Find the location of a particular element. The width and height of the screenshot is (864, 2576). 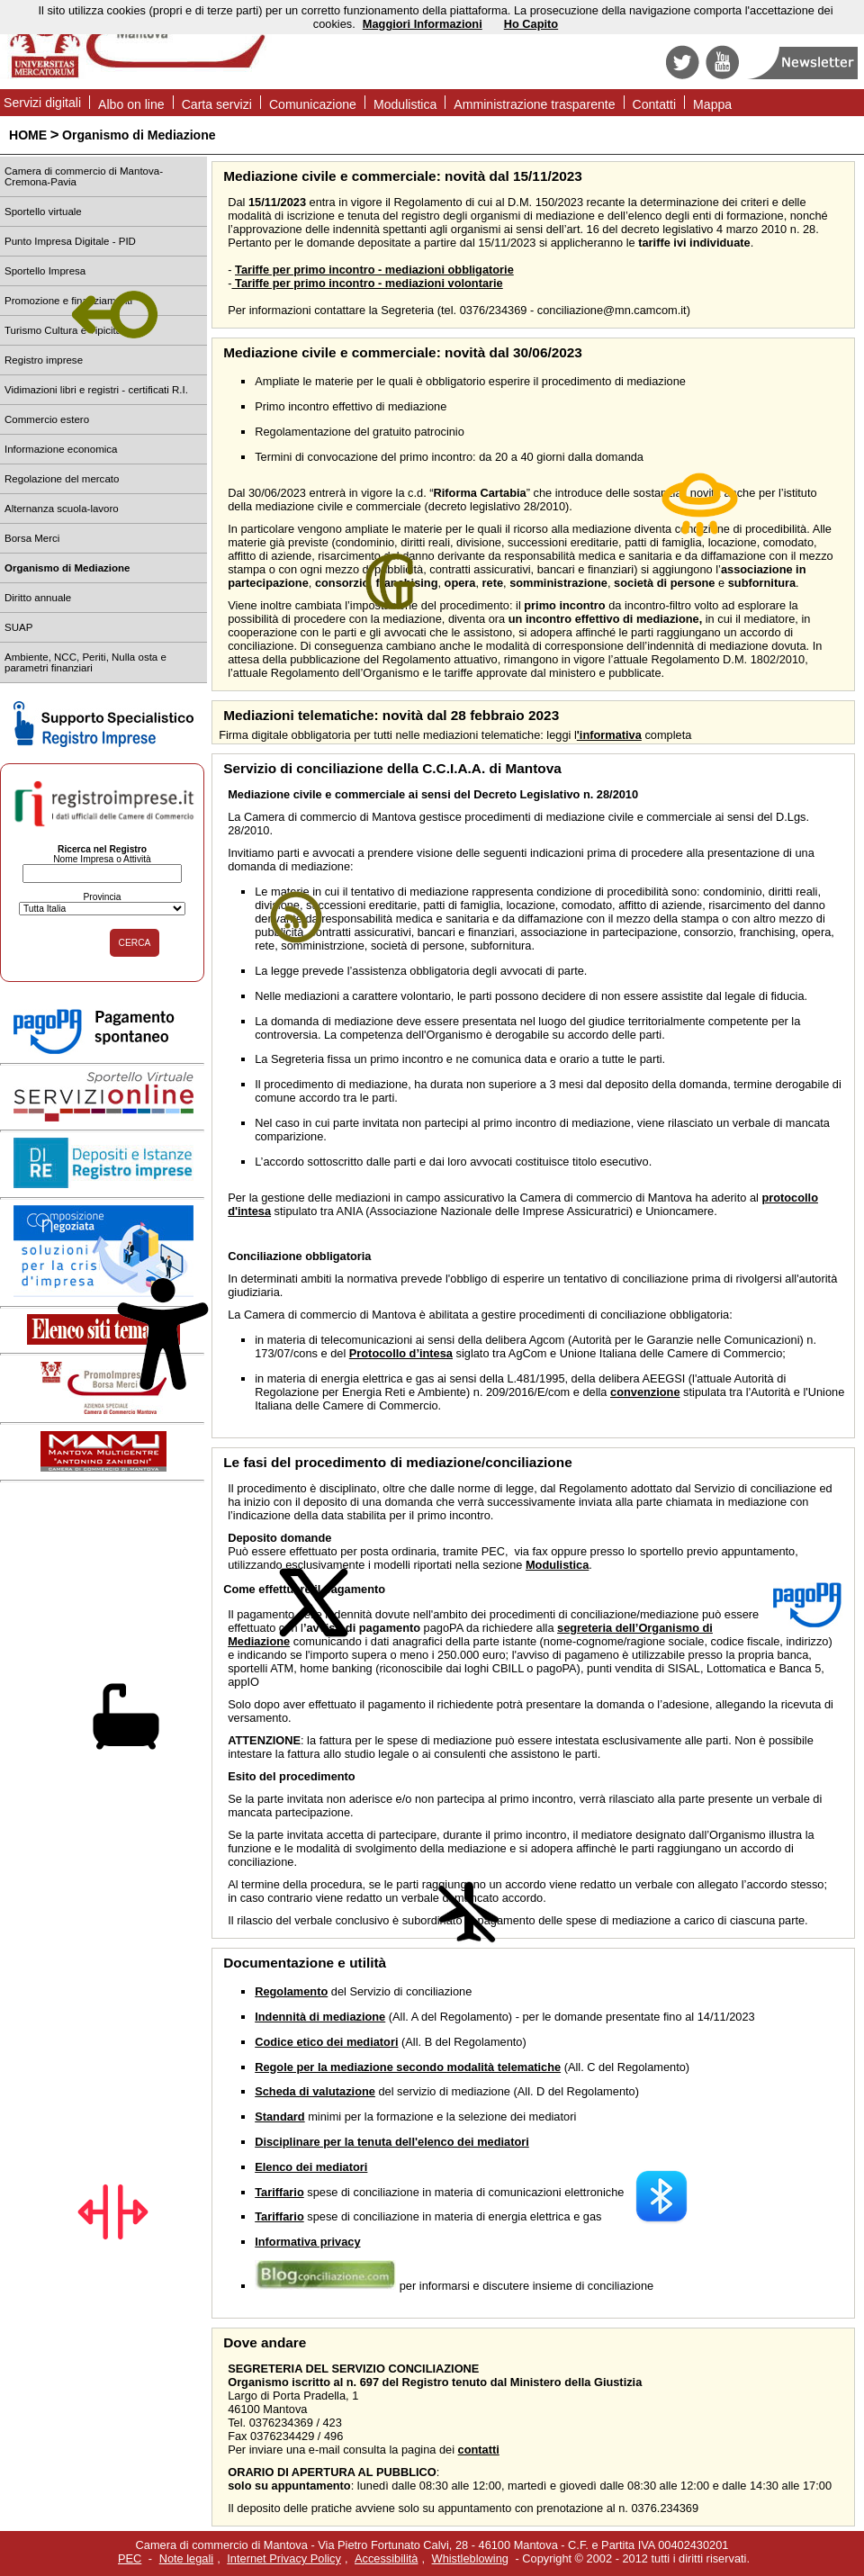

toggle bluetooth on or off is located at coordinates (662, 2196).